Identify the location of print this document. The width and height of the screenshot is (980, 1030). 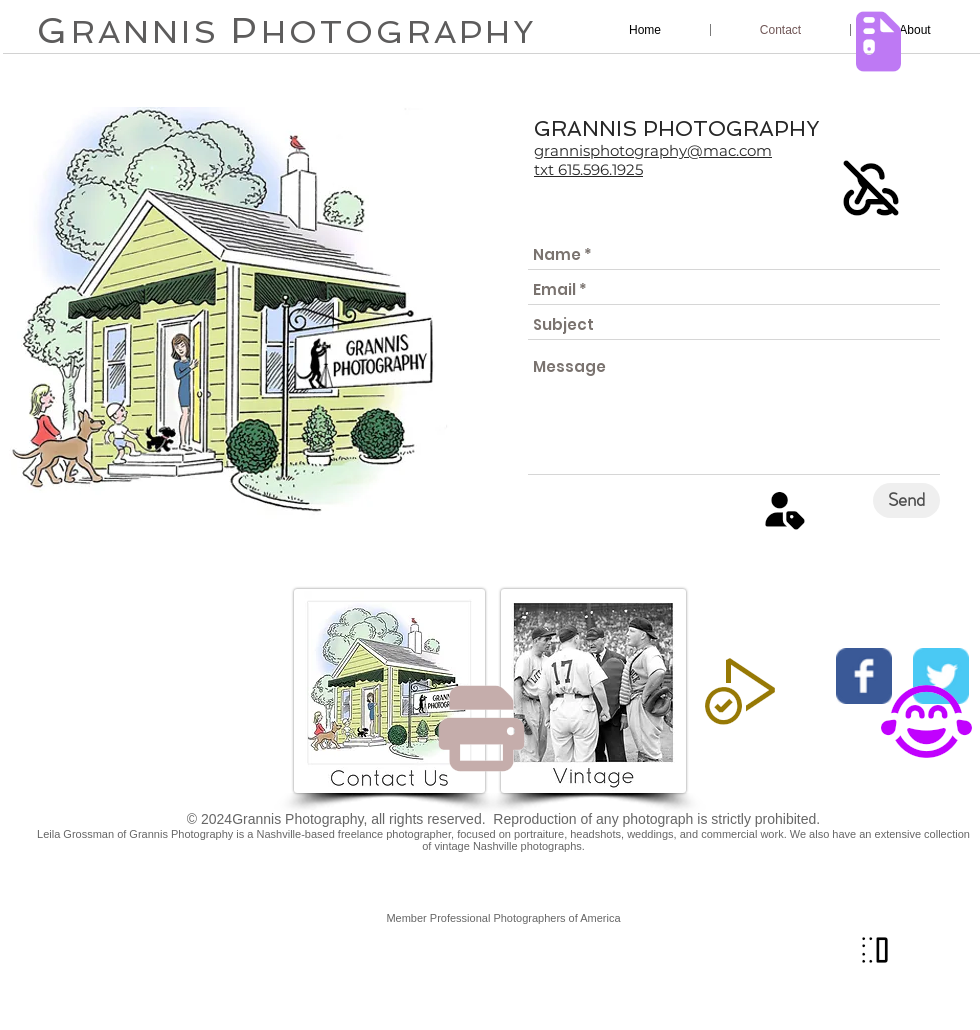
(481, 728).